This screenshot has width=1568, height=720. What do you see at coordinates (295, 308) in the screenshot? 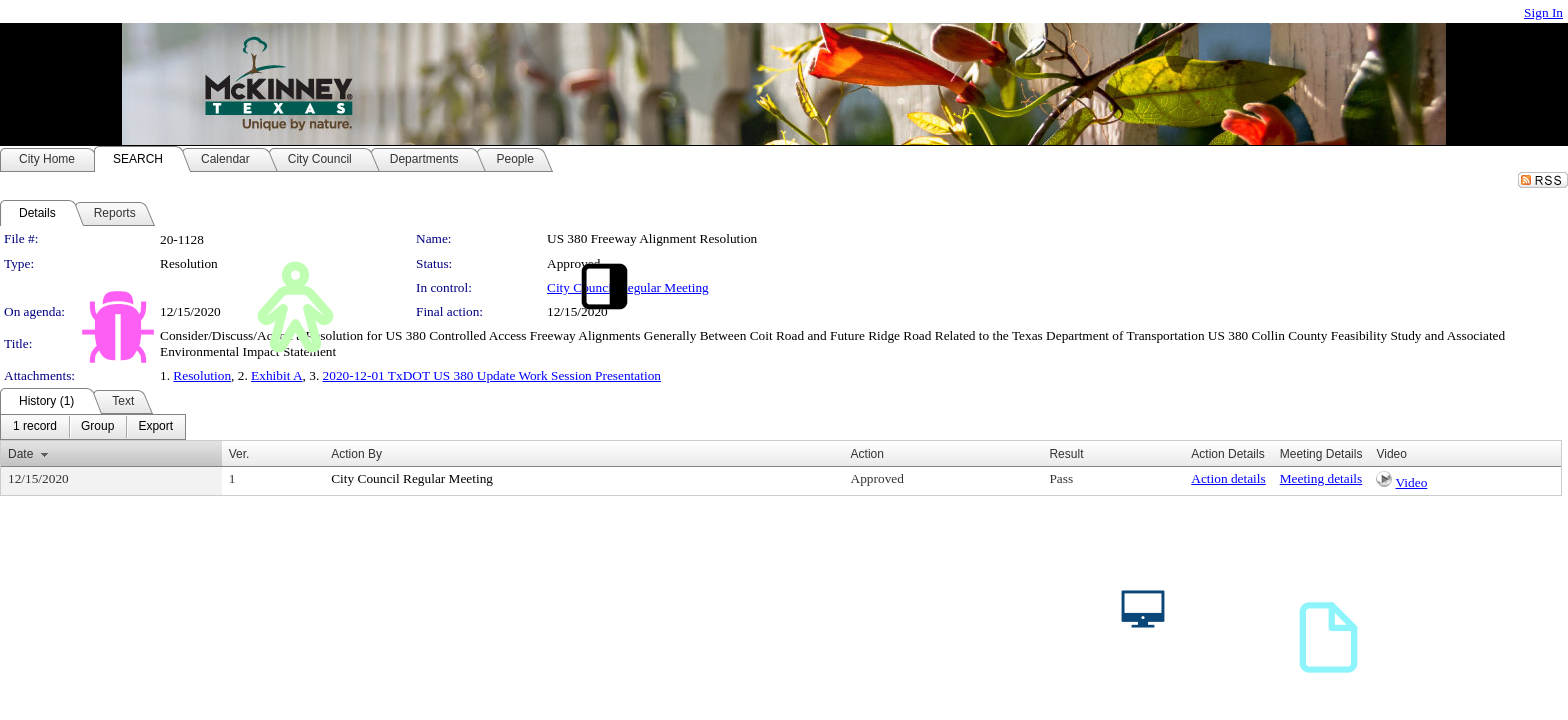
I see `view your profile` at bounding box center [295, 308].